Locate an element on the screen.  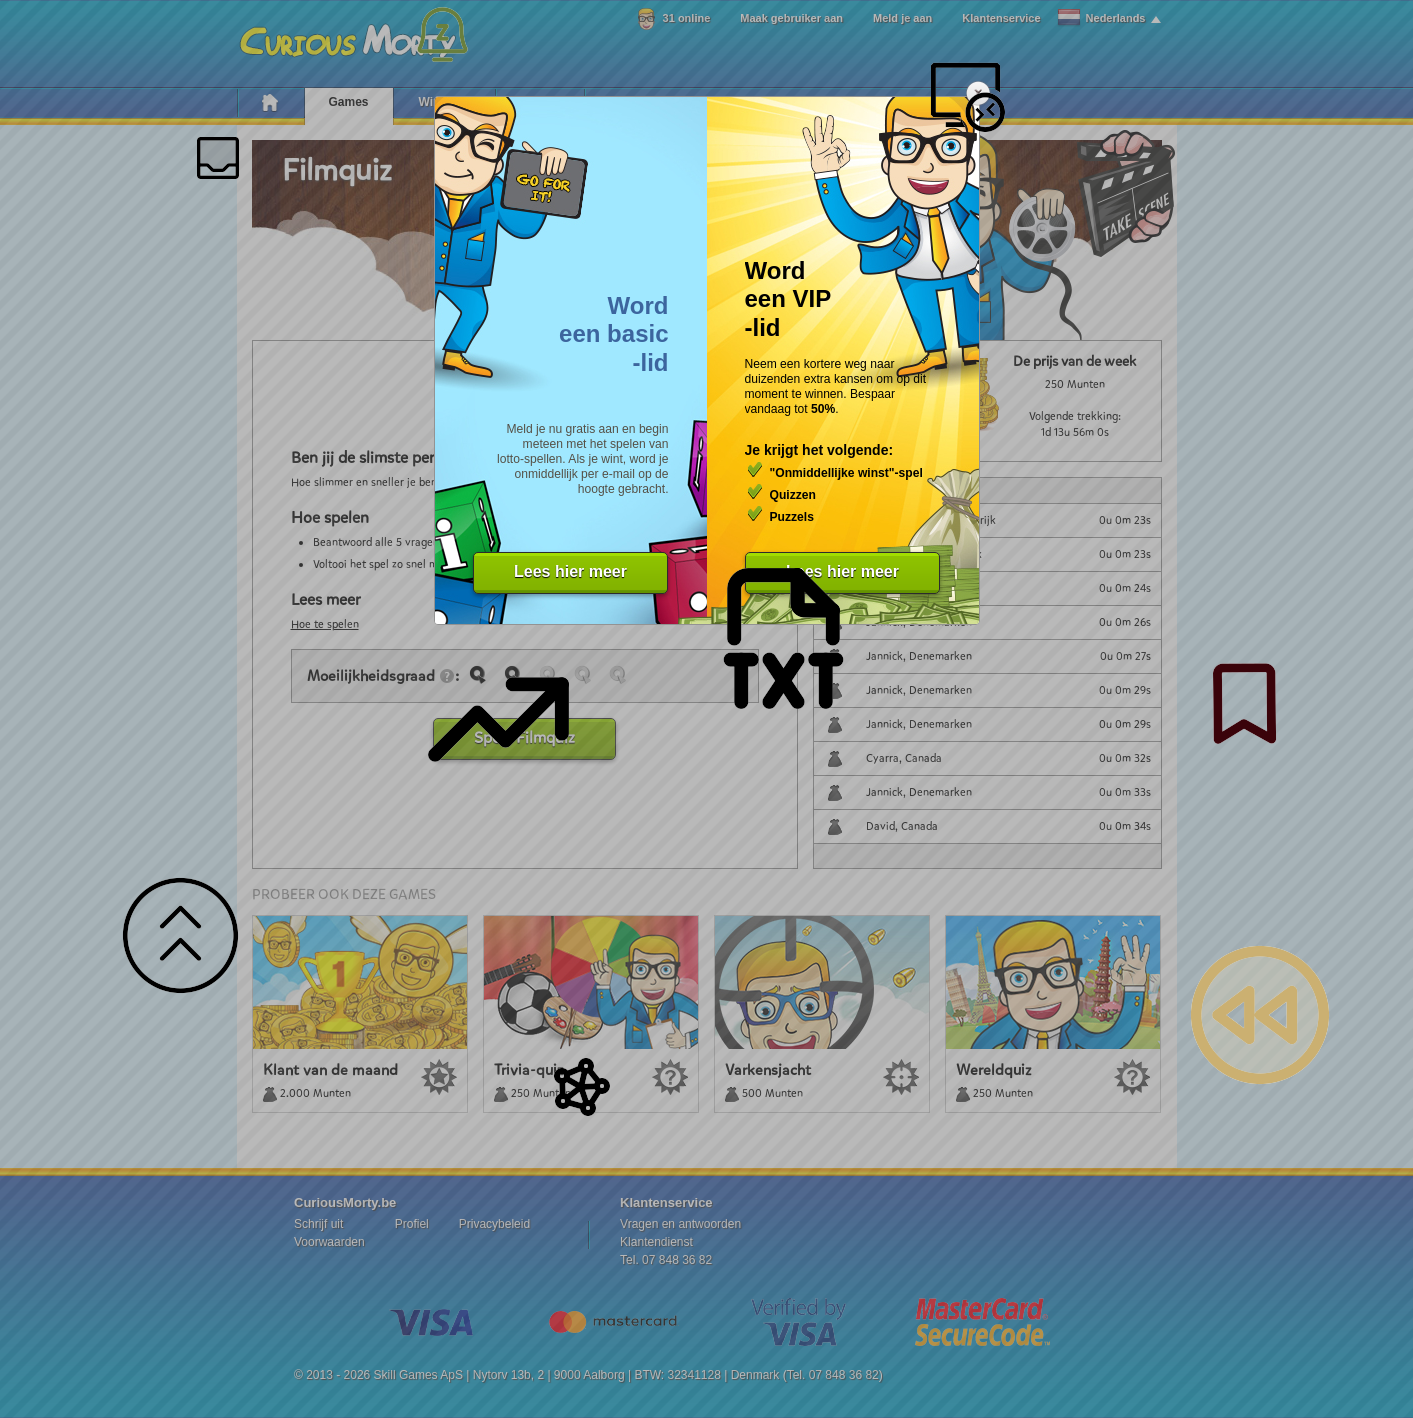
rewind or skip backward in media playback is located at coordinates (1260, 1015).